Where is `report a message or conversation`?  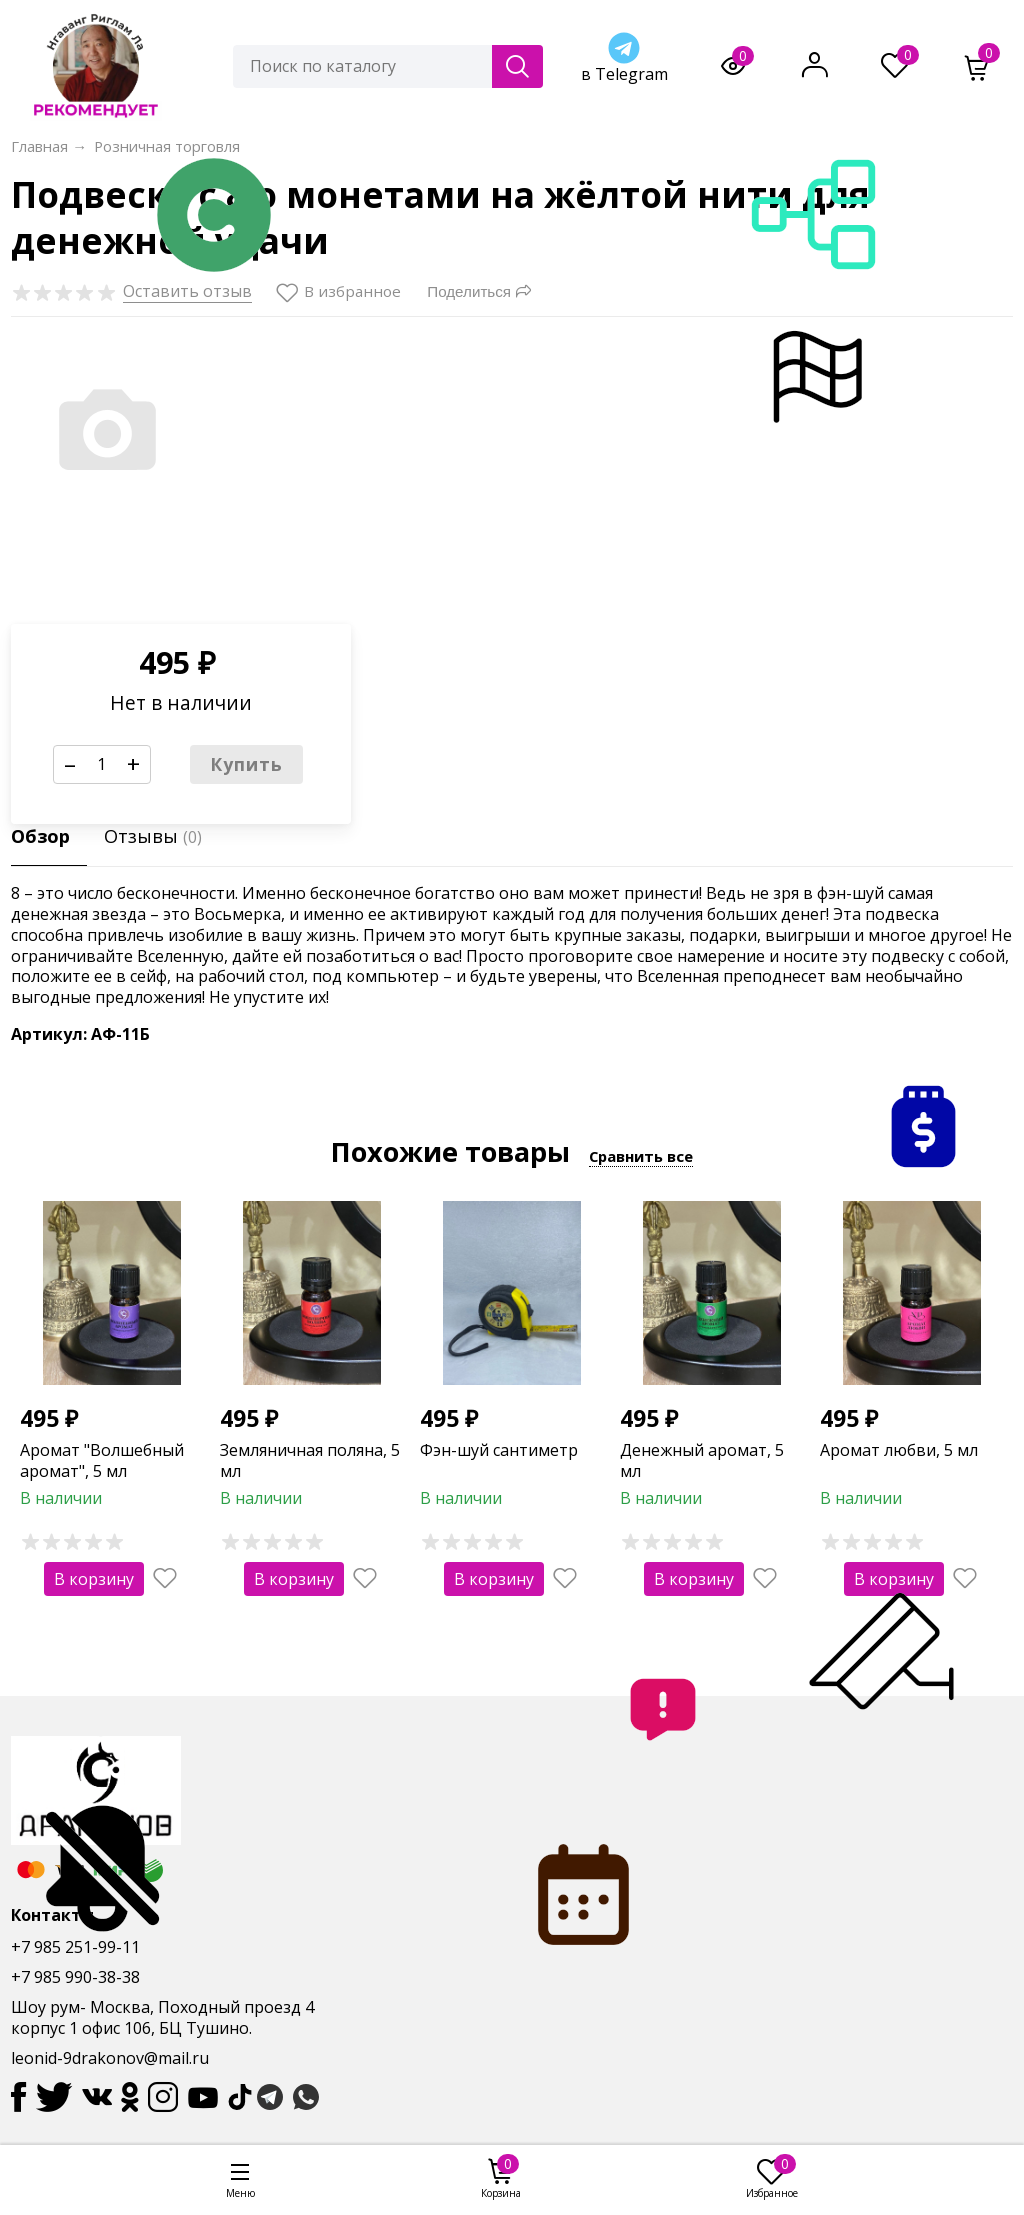
report a message or conversation is located at coordinates (663, 1708).